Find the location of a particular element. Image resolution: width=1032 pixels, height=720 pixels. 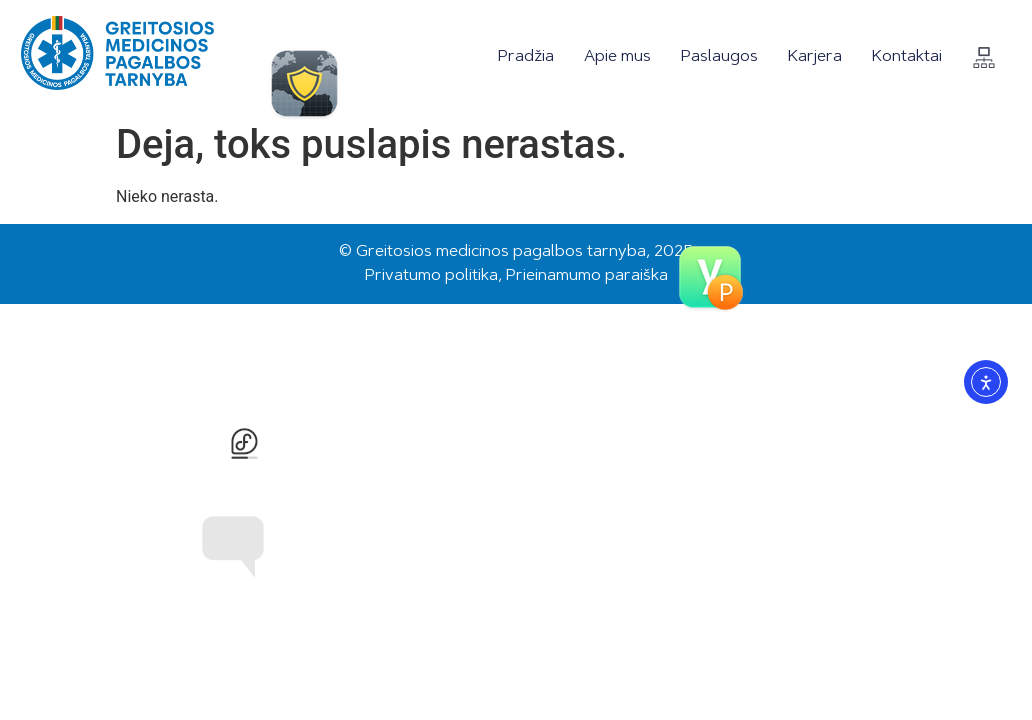

indicates user is idle or away is located at coordinates (233, 547).